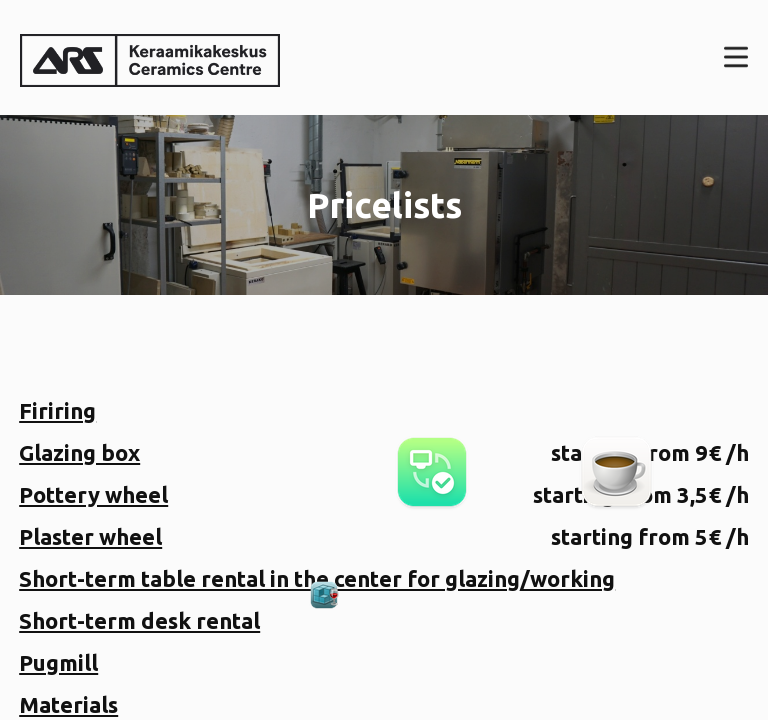  Describe the element at coordinates (616, 471) in the screenshot. I see `launch a java application` at that location.